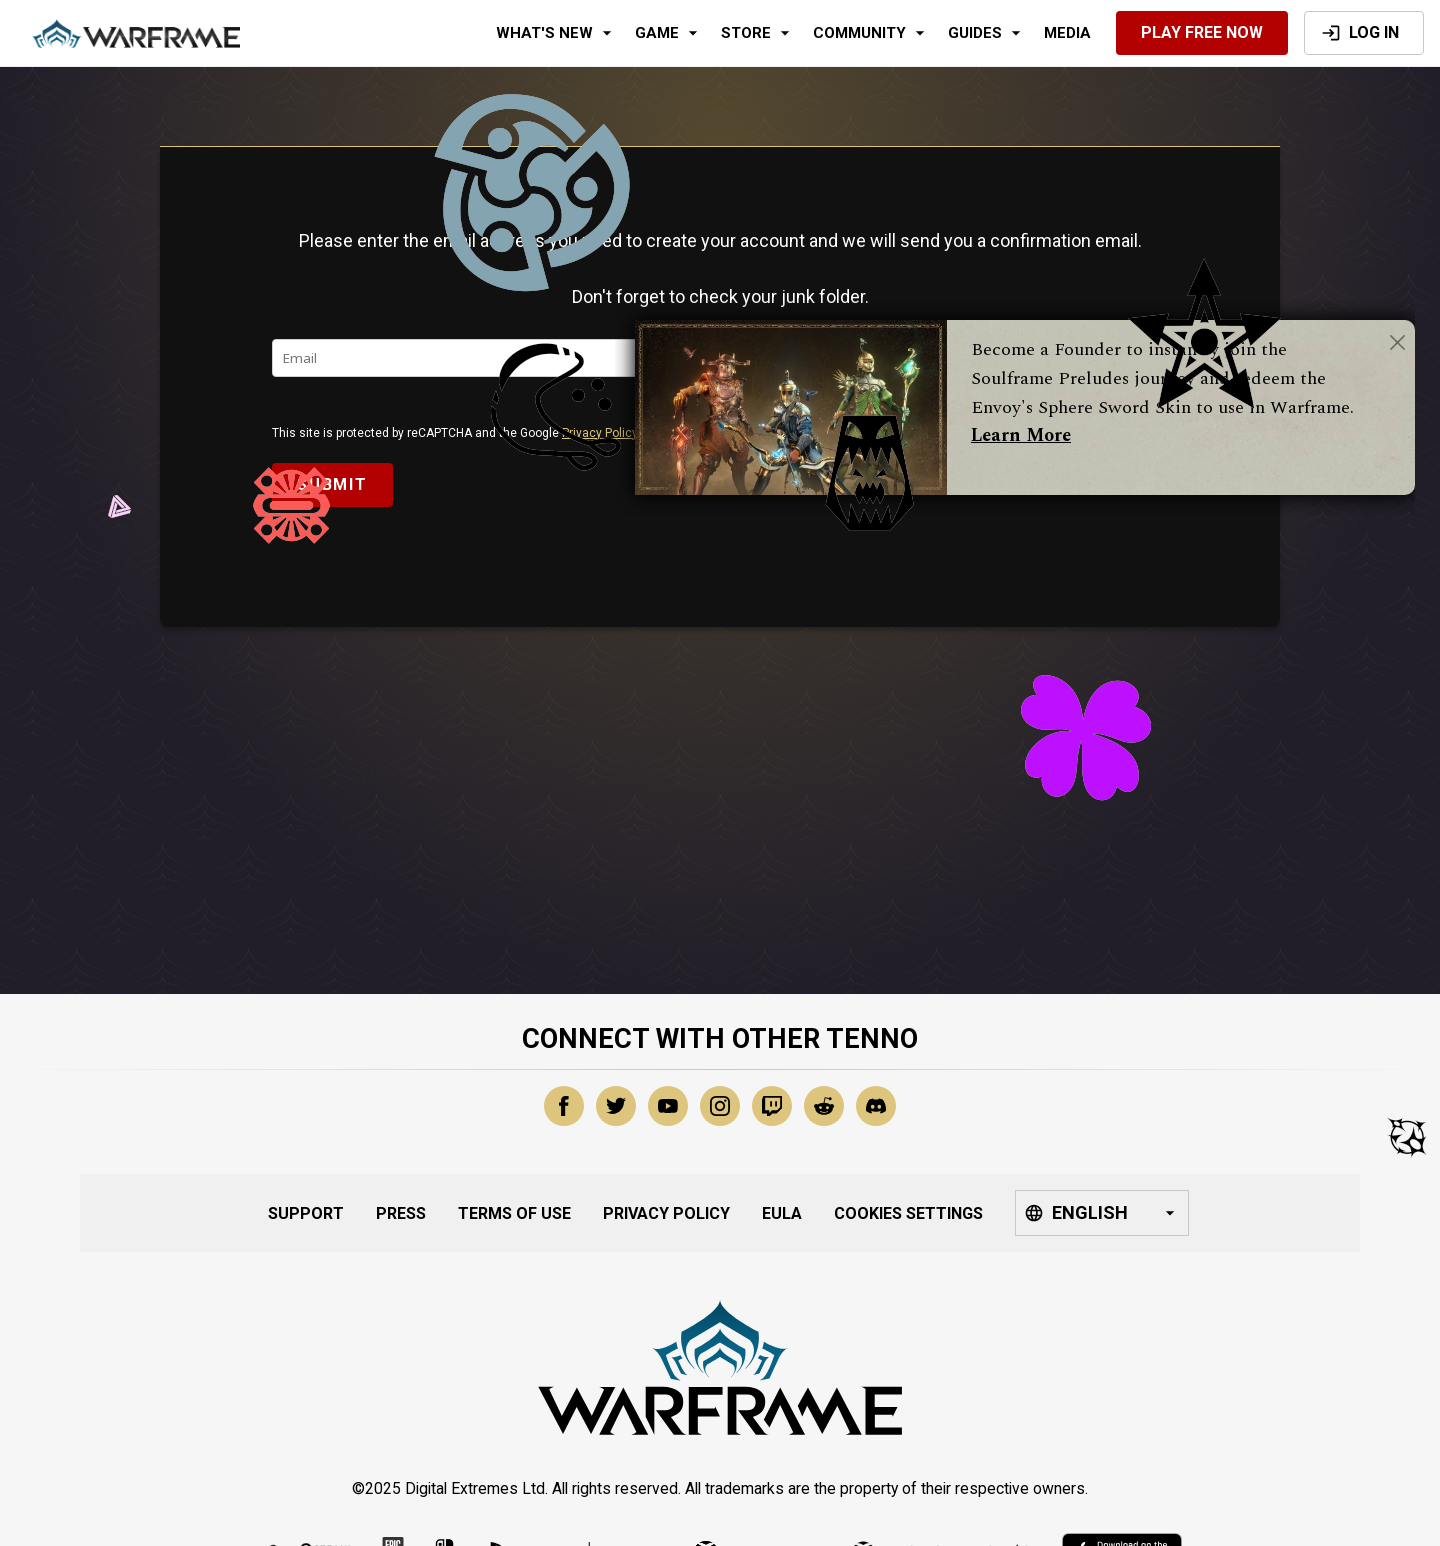 The width and height of the screenshot is (1440, 1546). What do you see at coordinates (291, 505) in the screenshot?
I see `decorative tribal or aztec-style game badge` at bounding box center [291, 505].